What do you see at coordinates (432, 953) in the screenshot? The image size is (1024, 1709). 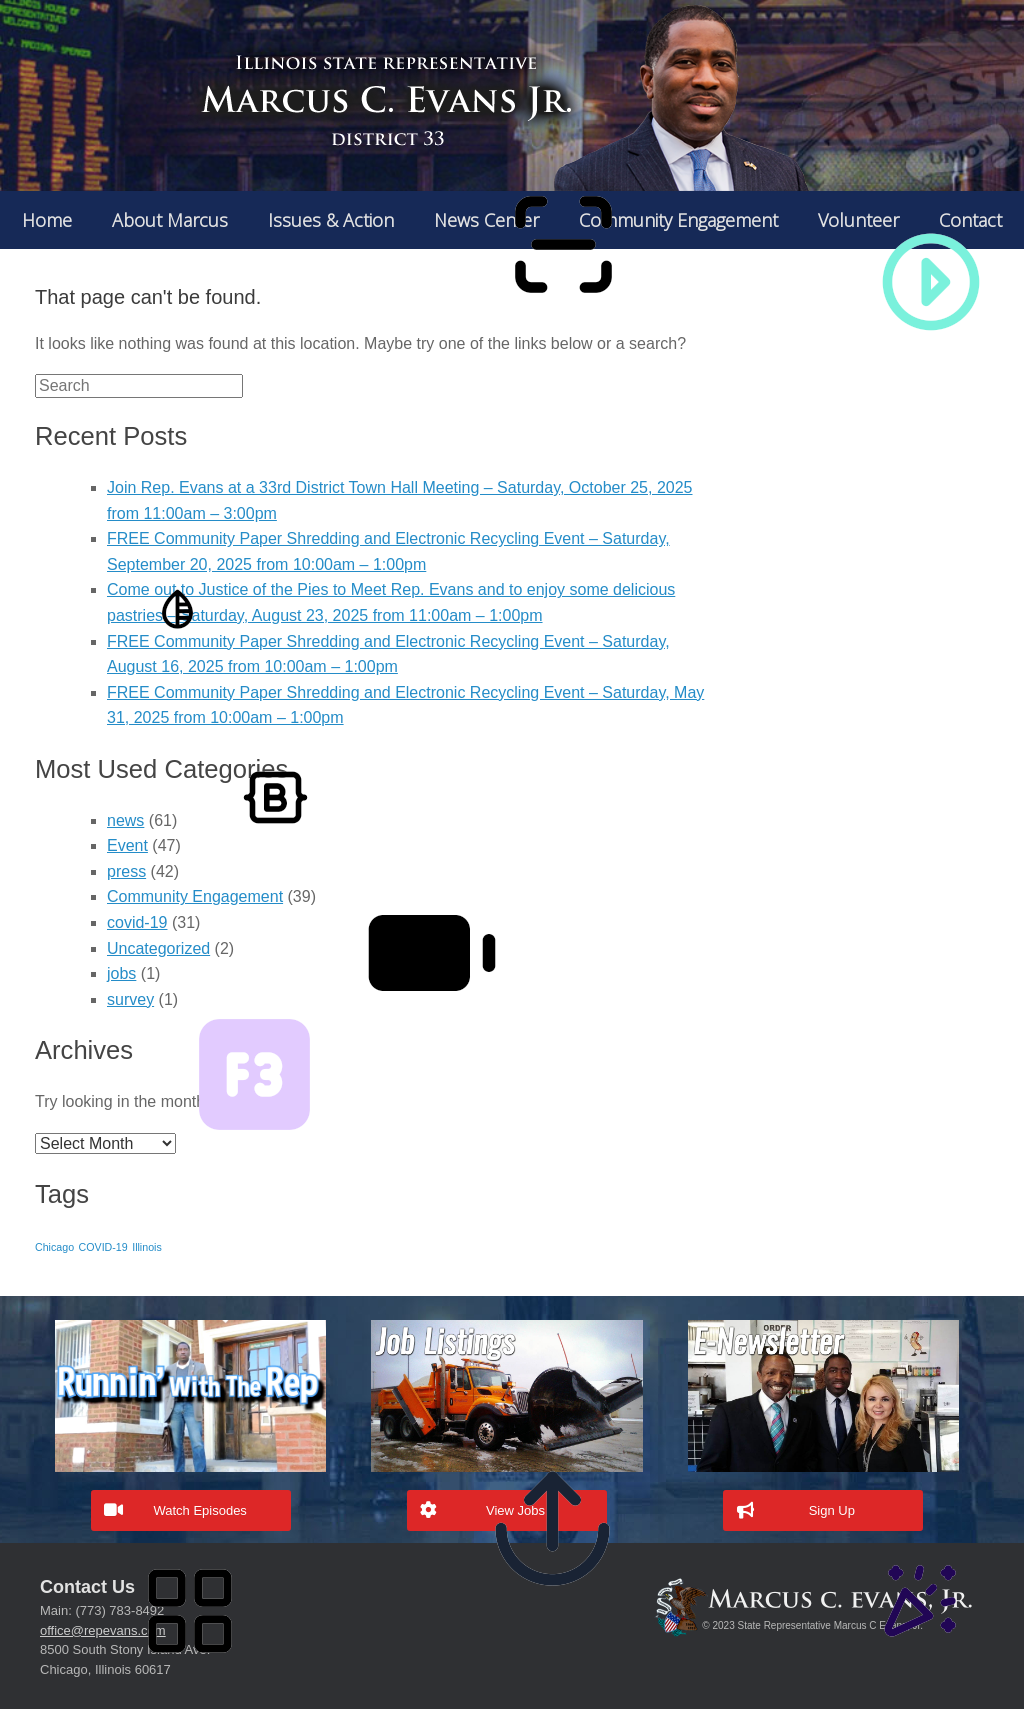 I see `shows current battery level` at bounding box center [432, 953].